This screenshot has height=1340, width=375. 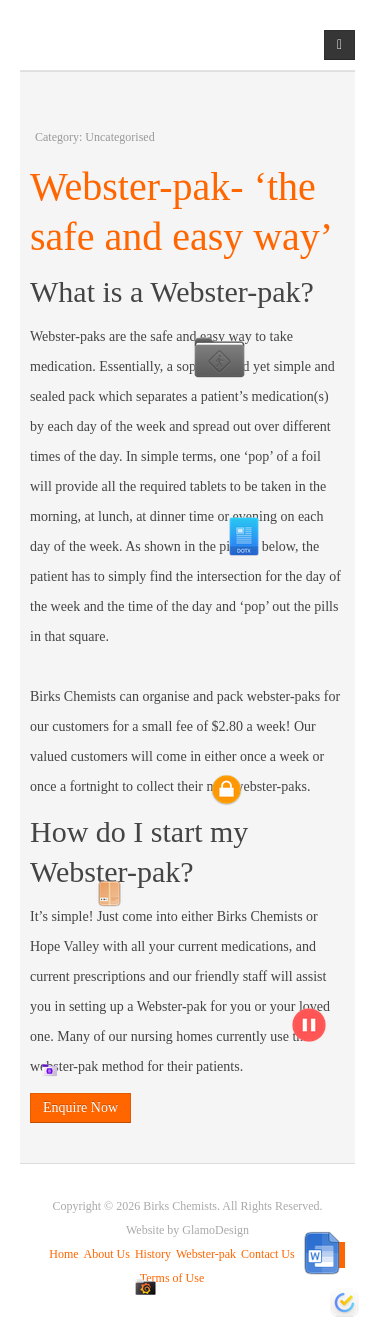 I want to click on a microsoft word document file, so click(x=322, y=1253).